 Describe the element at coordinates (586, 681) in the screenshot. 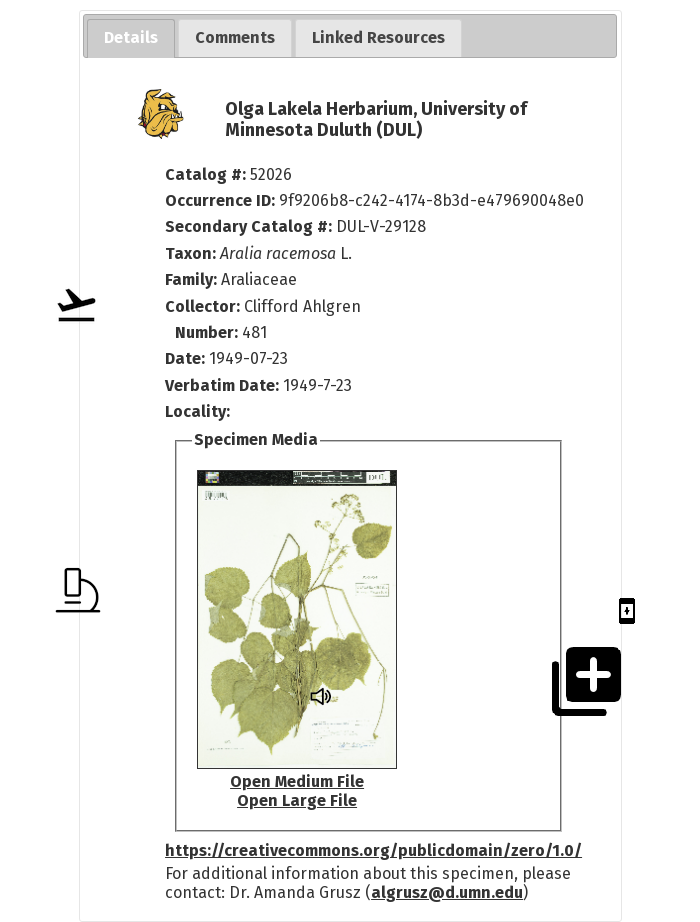

I see `add to queue` at that location.